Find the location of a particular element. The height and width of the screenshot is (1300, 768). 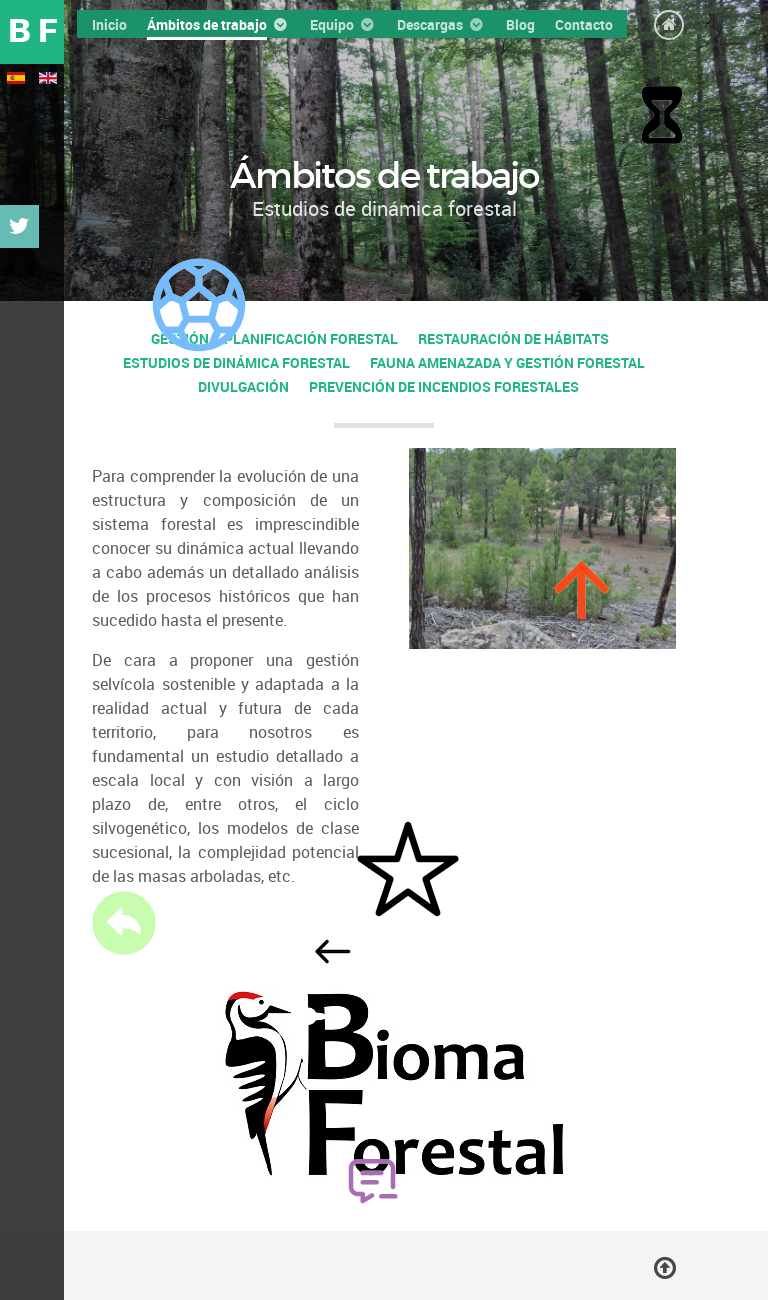

undo the last action is located at coordinates (124, 923).